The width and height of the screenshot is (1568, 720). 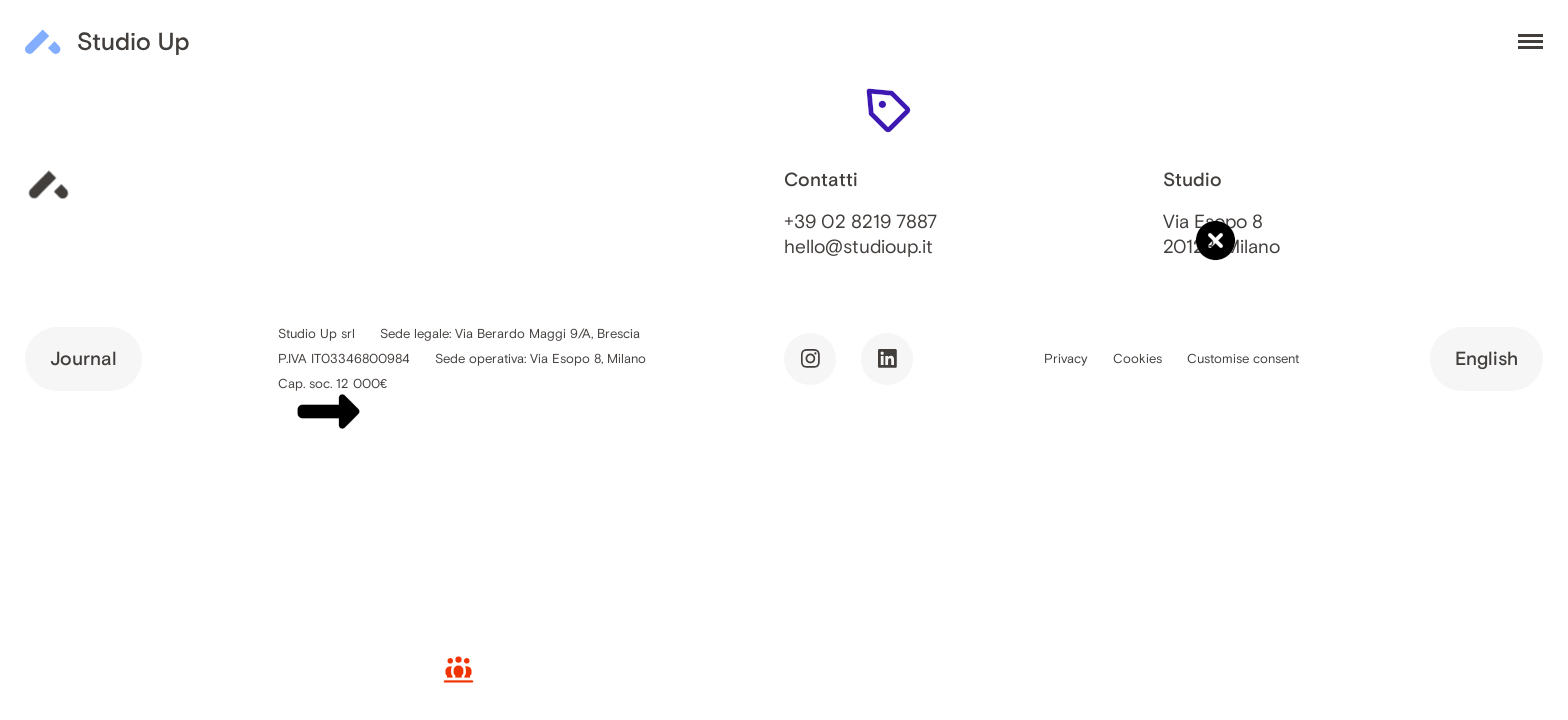 What do you see at coordinates (886, 108) in the screenshot?
I see `view or manage tags` at bounding box center [886, 108].